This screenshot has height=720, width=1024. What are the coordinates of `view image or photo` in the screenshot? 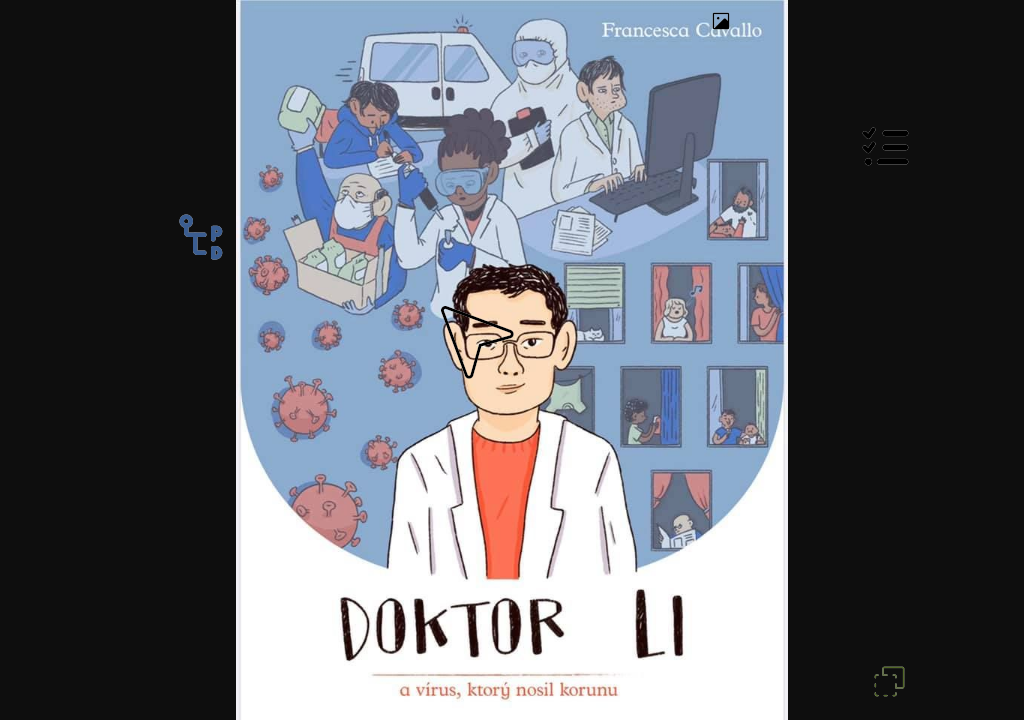 It's located at (721, 21).